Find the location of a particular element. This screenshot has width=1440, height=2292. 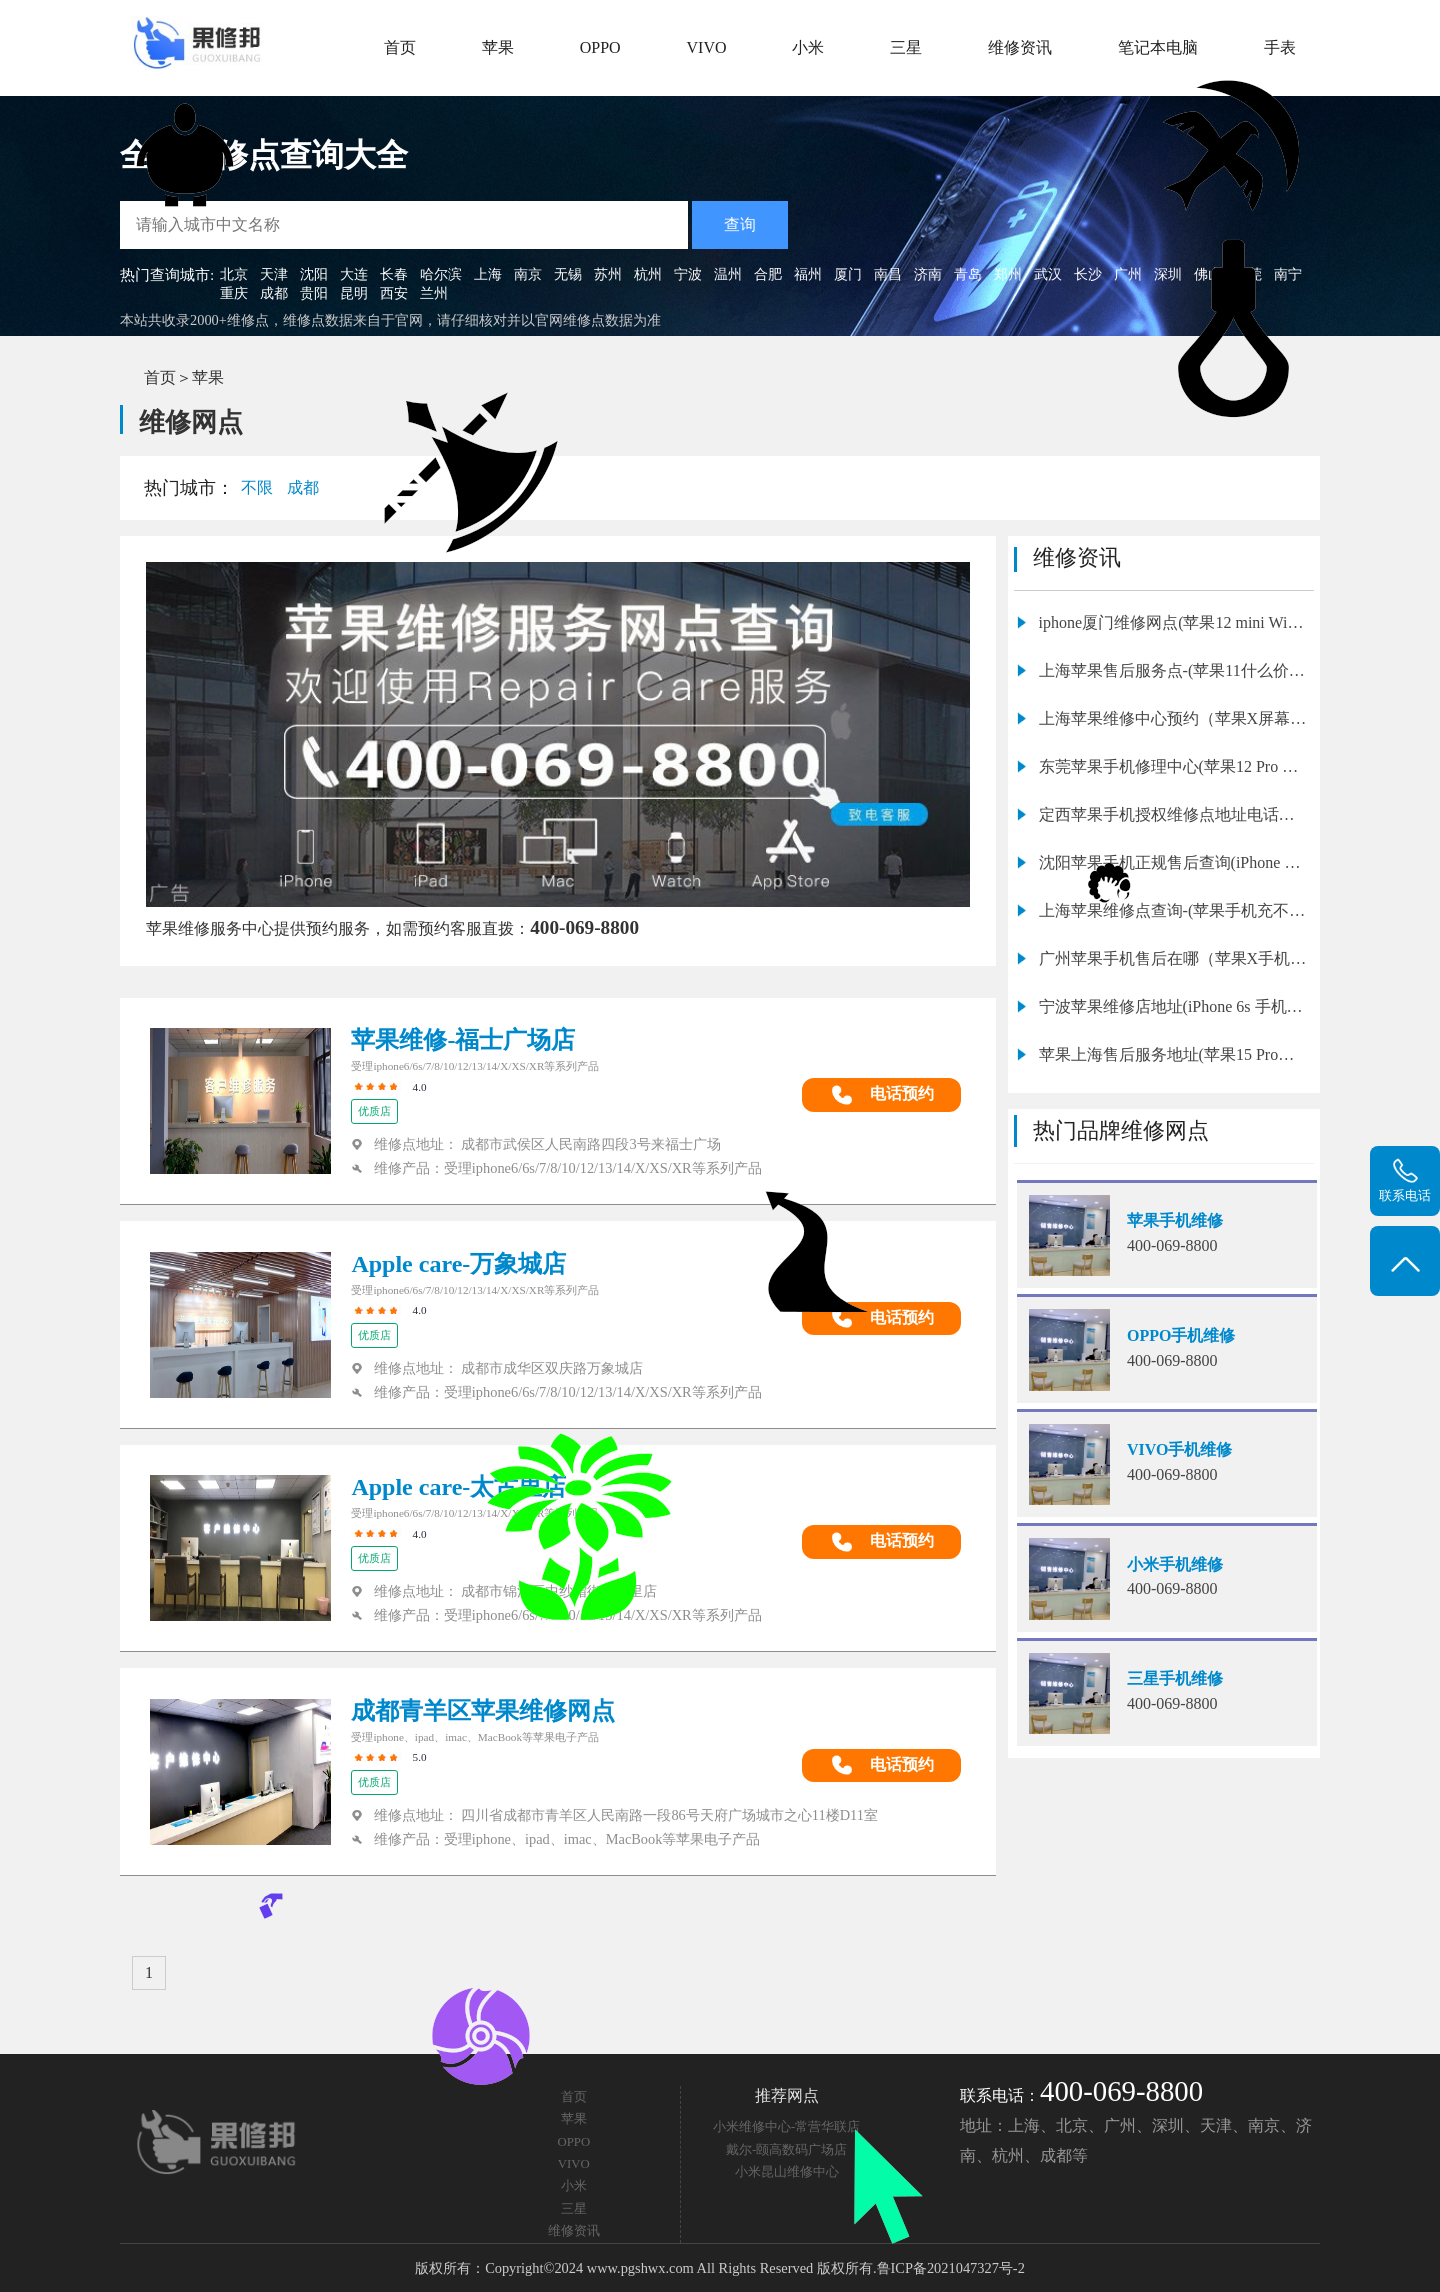

standard mouse cursor or pointer indicator is located at coordinates (888, 2186).